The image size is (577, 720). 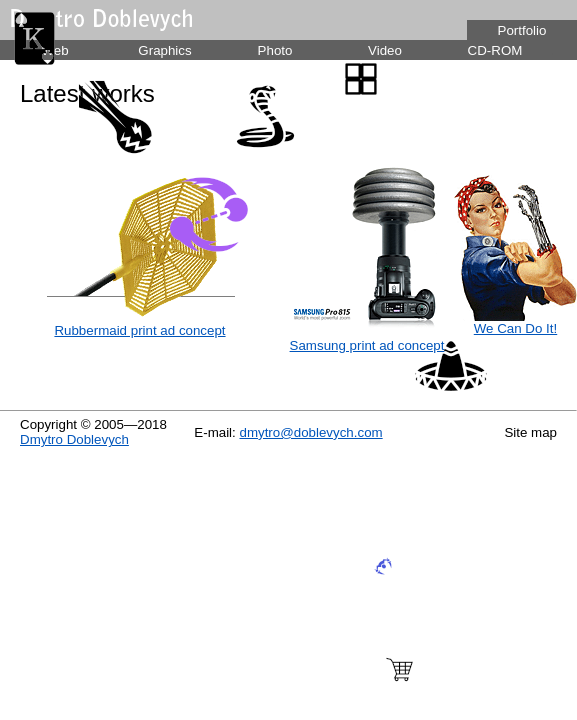 What do you see at coordinates (361, 79) in the screenshot?
I see `place a brick or building block` at bounding box center [361, 79].